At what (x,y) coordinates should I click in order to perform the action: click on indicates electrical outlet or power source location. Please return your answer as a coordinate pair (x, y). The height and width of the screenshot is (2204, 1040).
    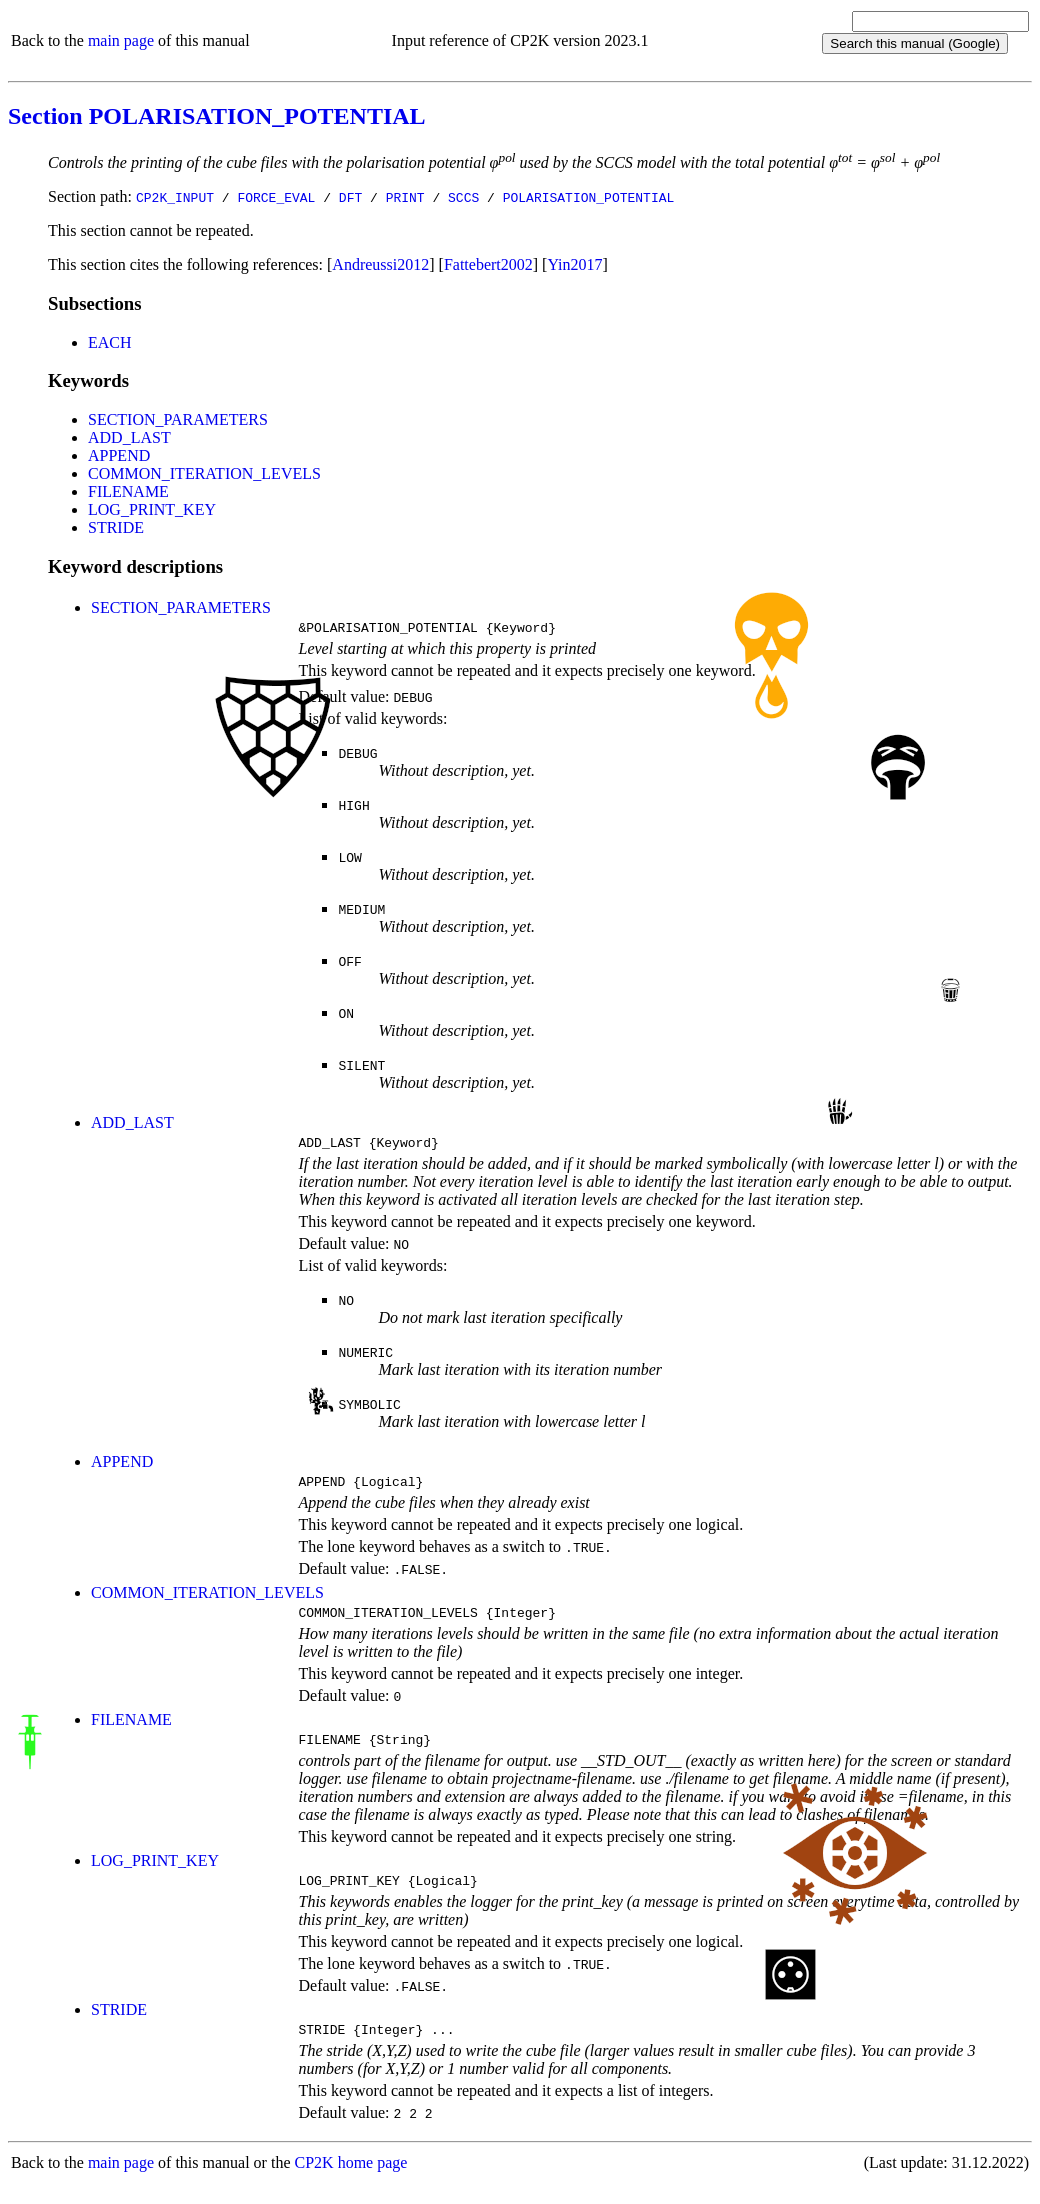
    Looking at the image, I should click on (790, 1974).